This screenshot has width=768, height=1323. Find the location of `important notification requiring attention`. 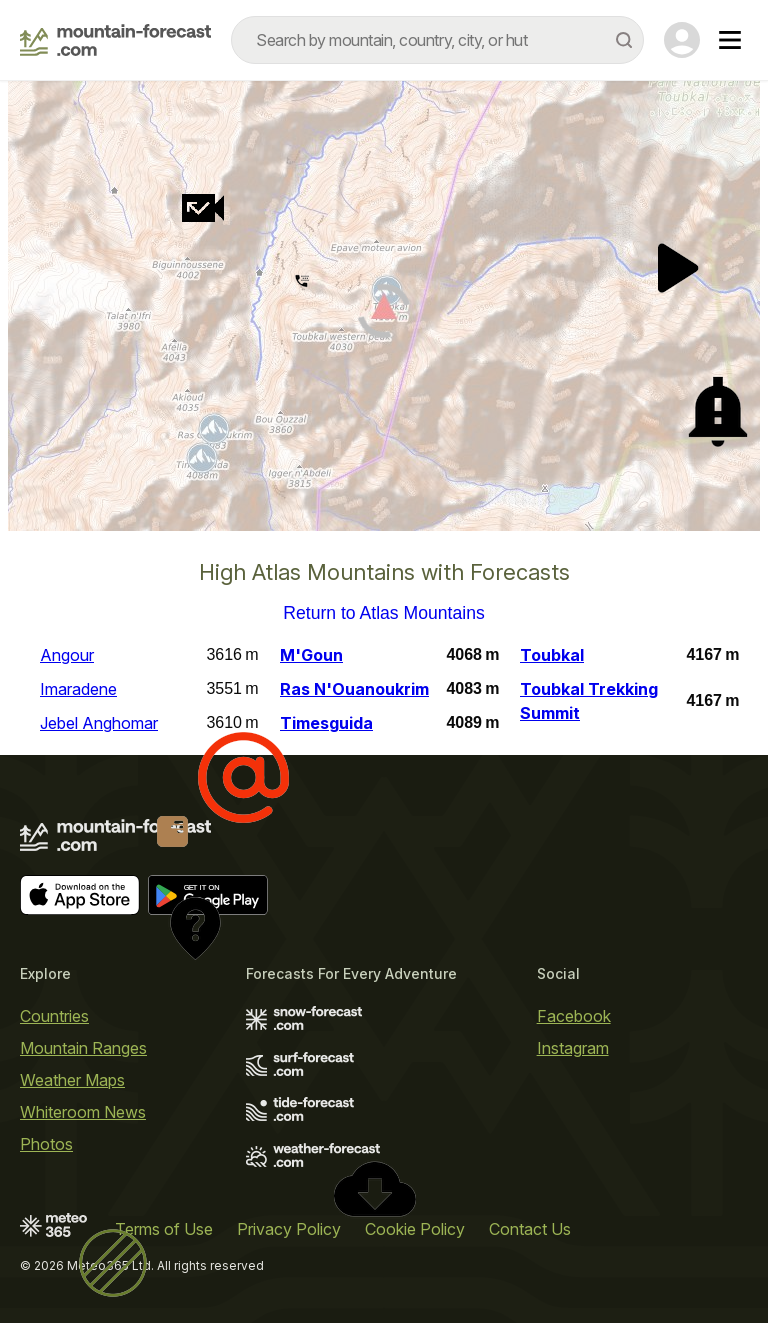

important notification requiring attention is located at coordinates (718, 411).